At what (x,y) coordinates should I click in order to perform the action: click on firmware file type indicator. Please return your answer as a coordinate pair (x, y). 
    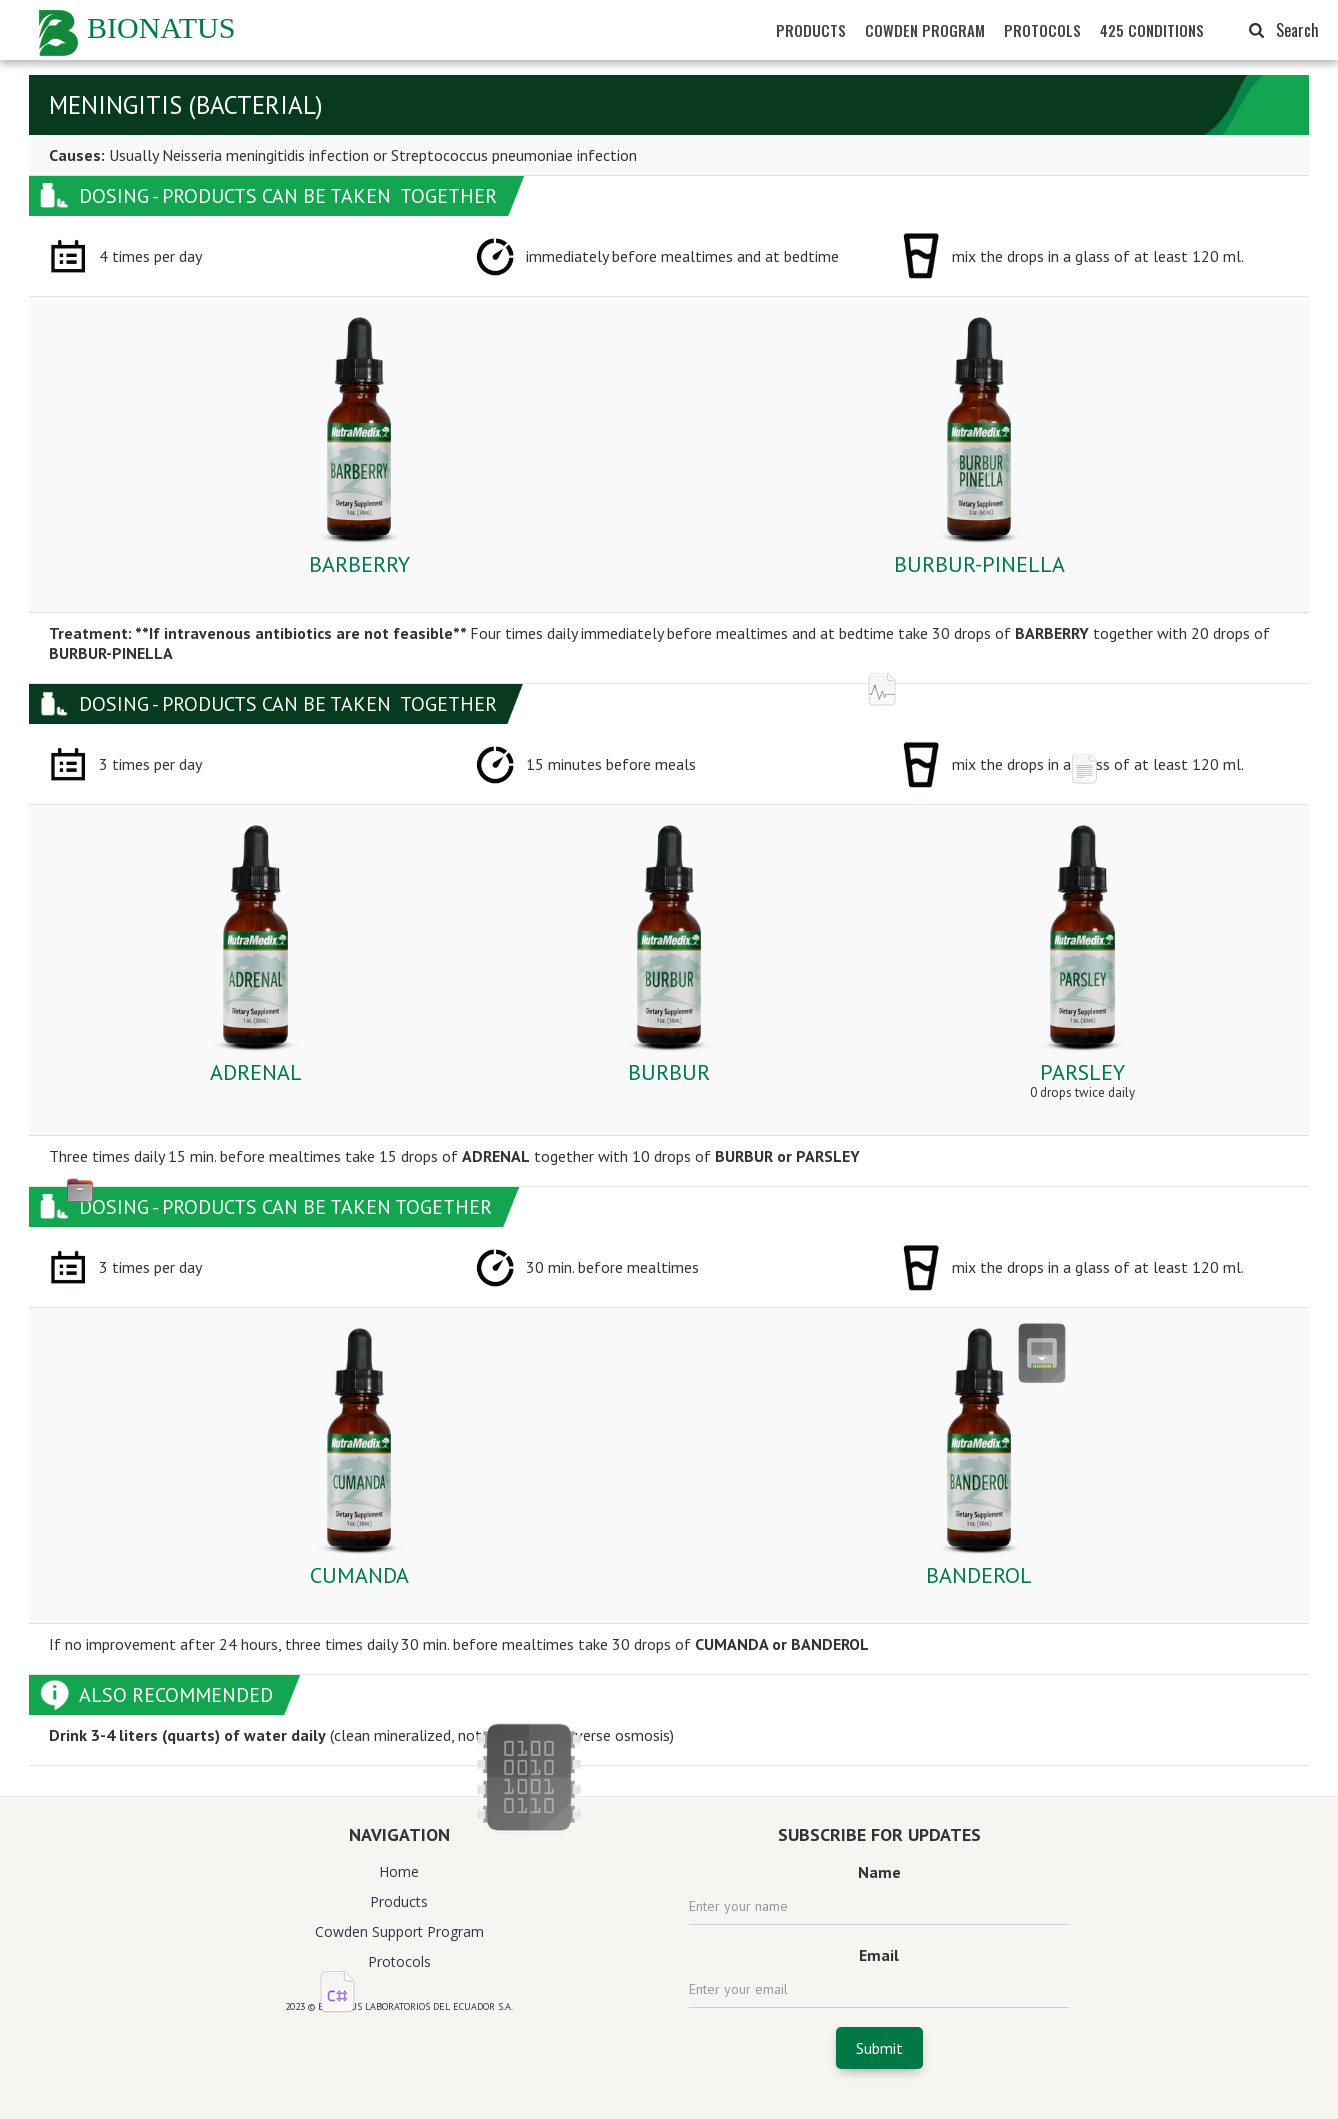
    Looking at the image, I should click on (529, 1777).